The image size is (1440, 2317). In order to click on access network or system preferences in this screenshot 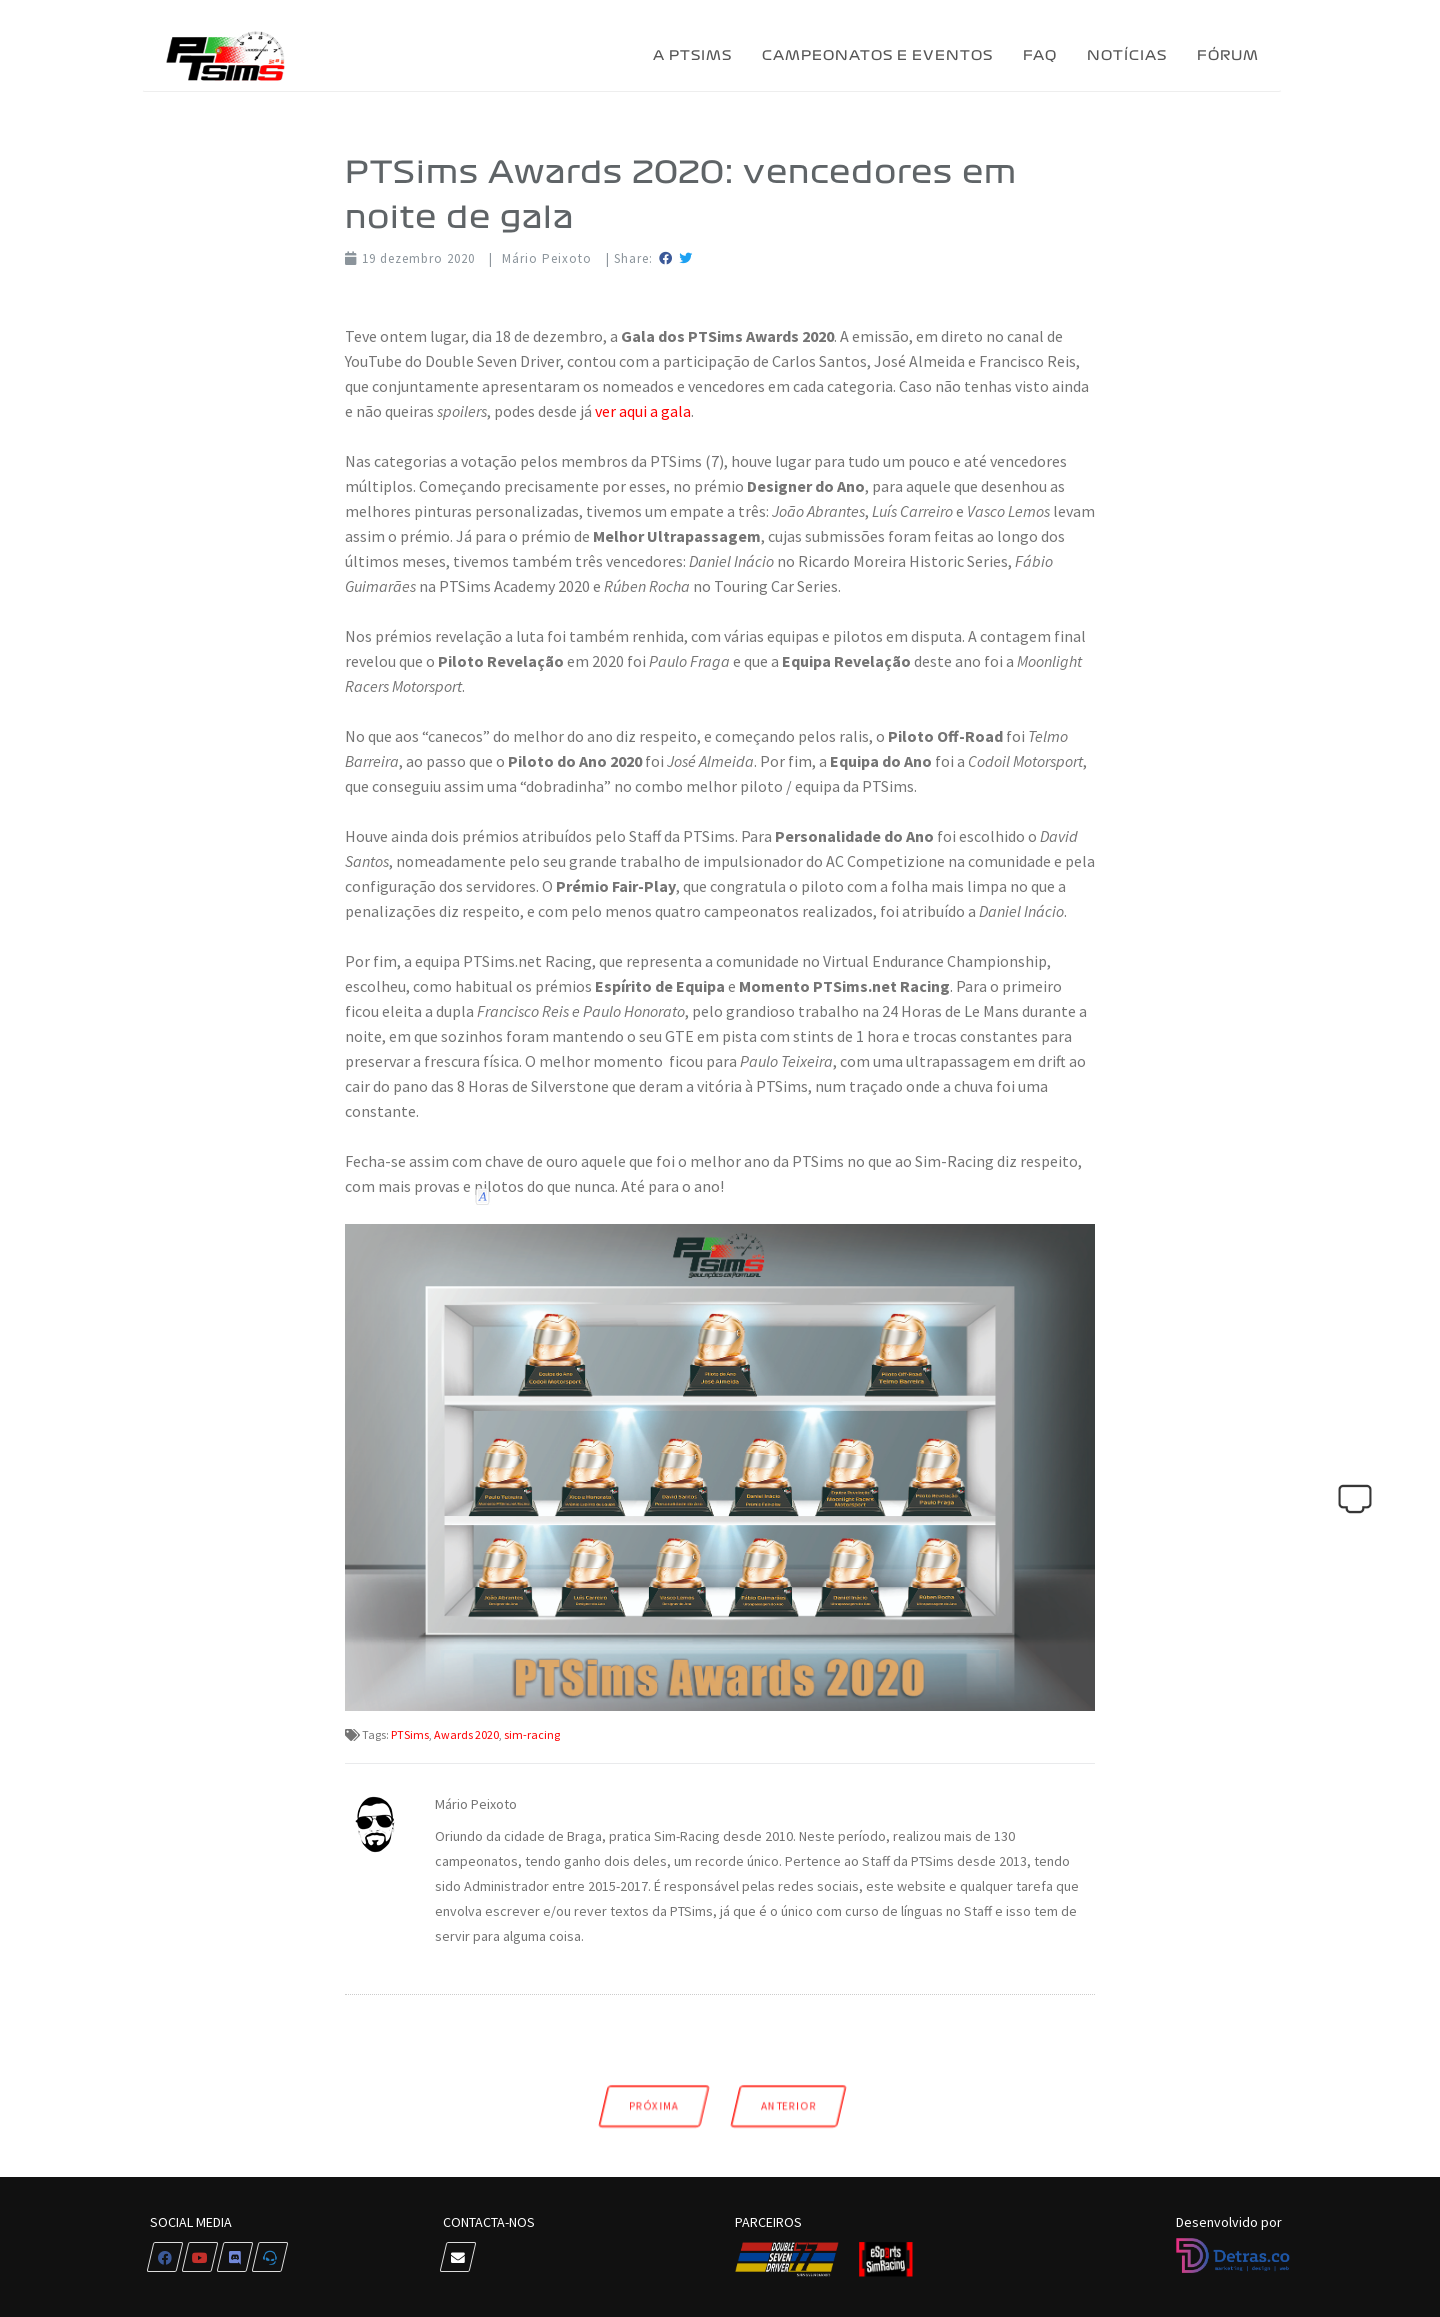, I will do `click(1355, 1499)`.